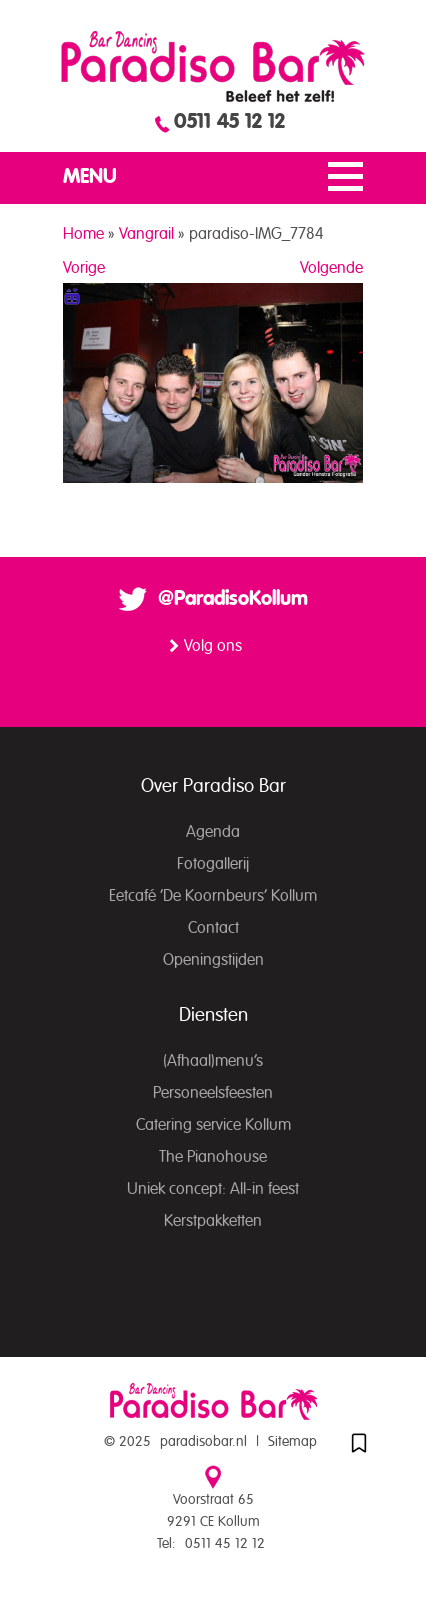 This screenshot has height=1610, width=426. What do you see at coordinates (359, 1443) in the screenshot?
I see `save this item for later` at bounding box center [359, 1443].